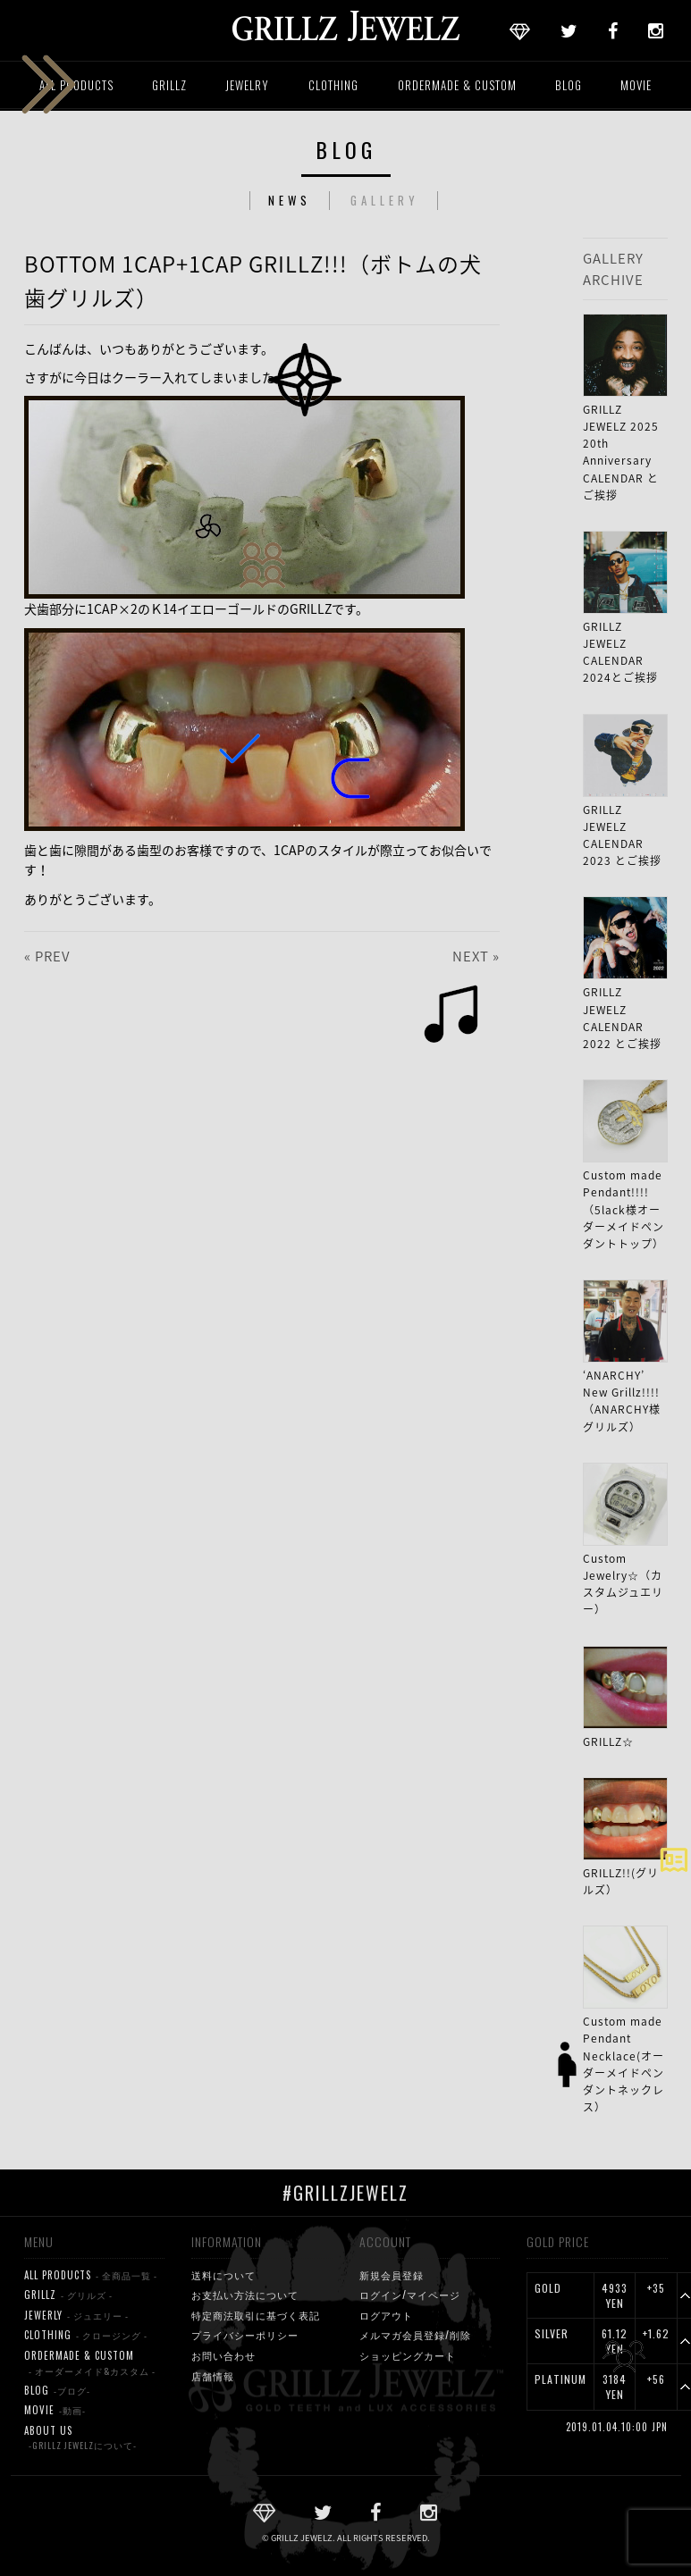 This screenshot has width=691, height=2576. What do you see at coordinates (239, 747) in the screenshot?
I see `confirm or submit an action` at bounding box center [239, 747].